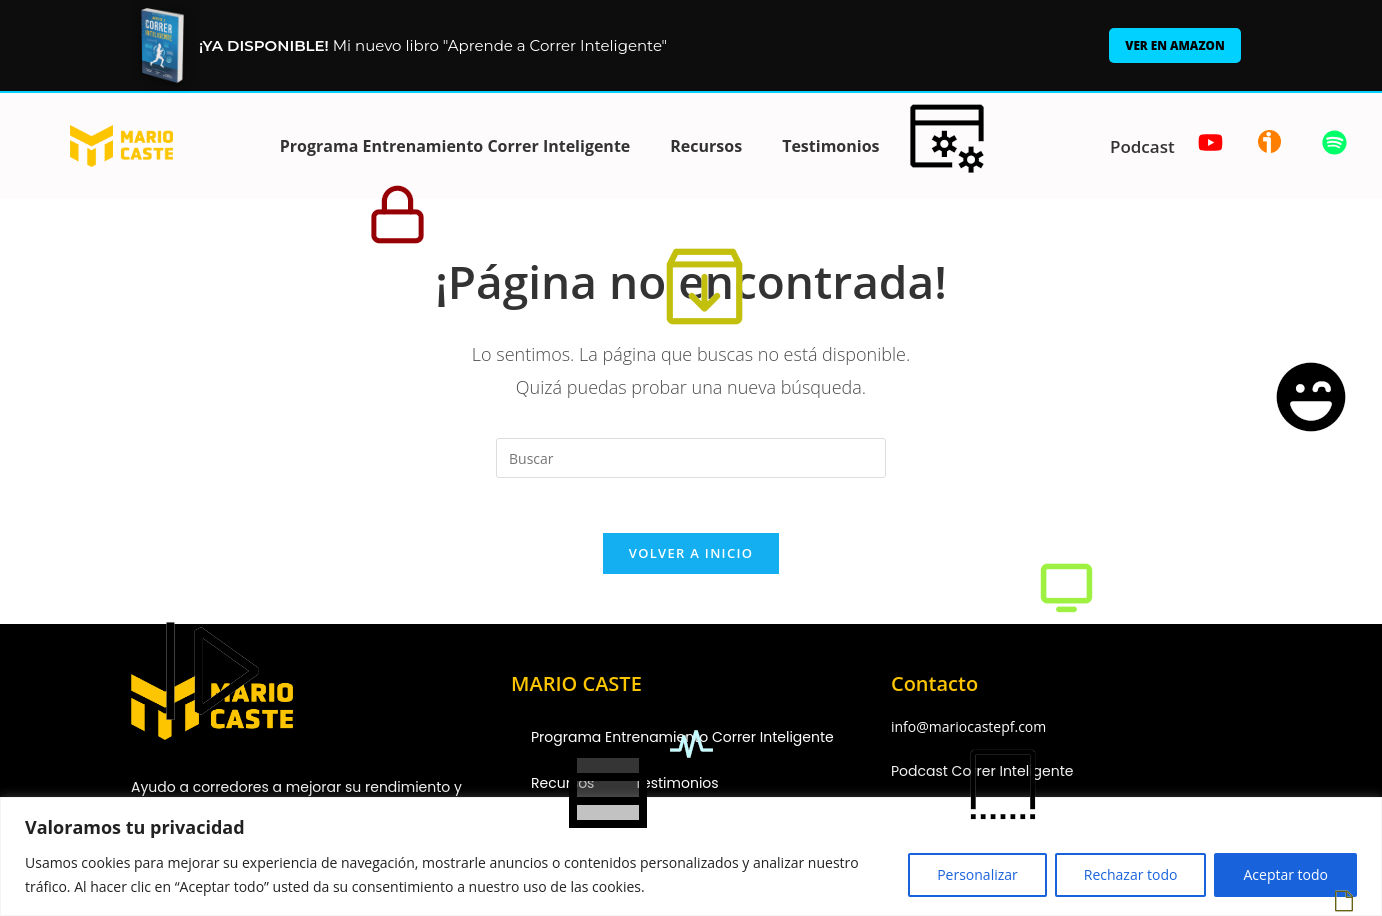 This screenshot has height=916, width=1382. Describe the element at coordinates (691, 745) in the screenshot. I see `view activity or system pulse` at that location.